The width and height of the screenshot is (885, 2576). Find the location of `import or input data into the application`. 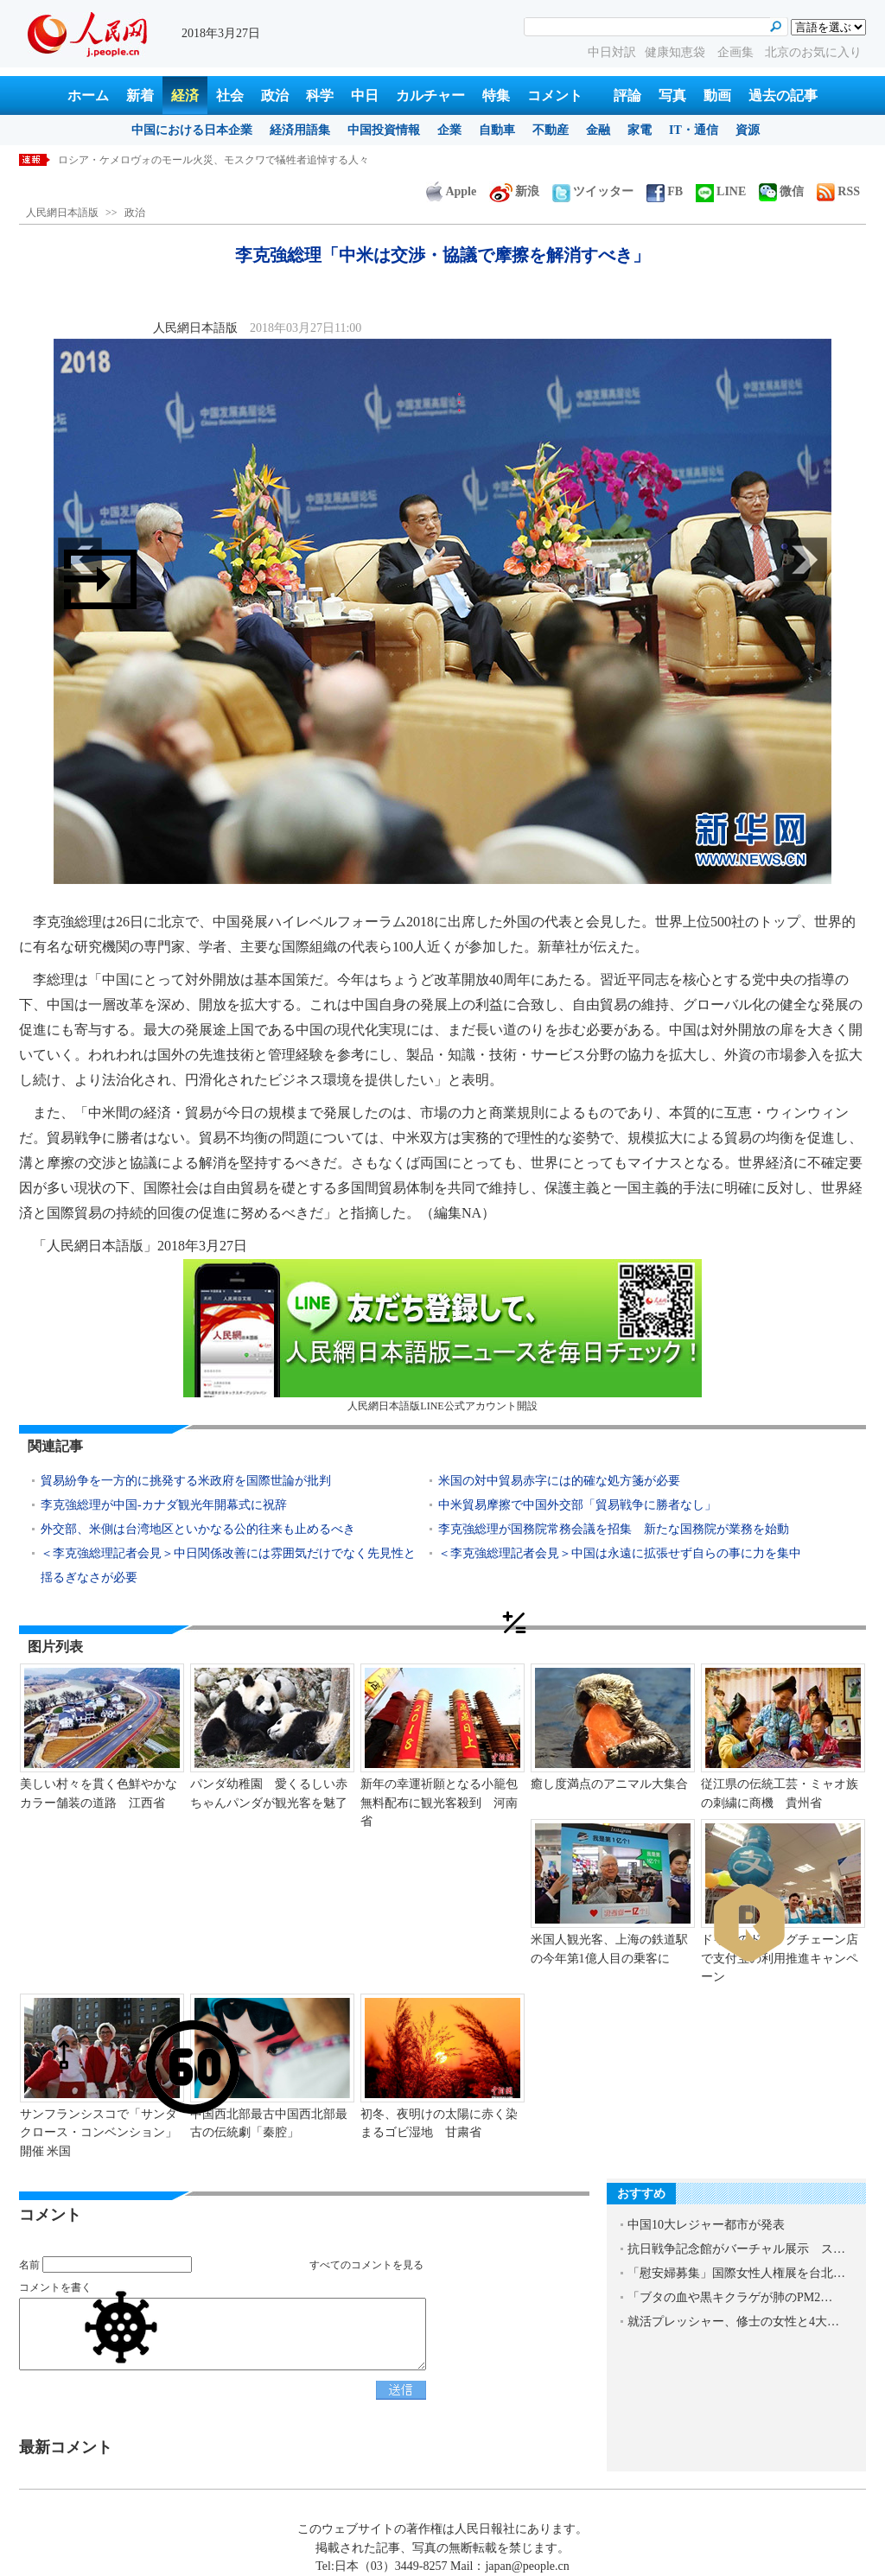

import or input data into the application is located at coordinates (100, 579).